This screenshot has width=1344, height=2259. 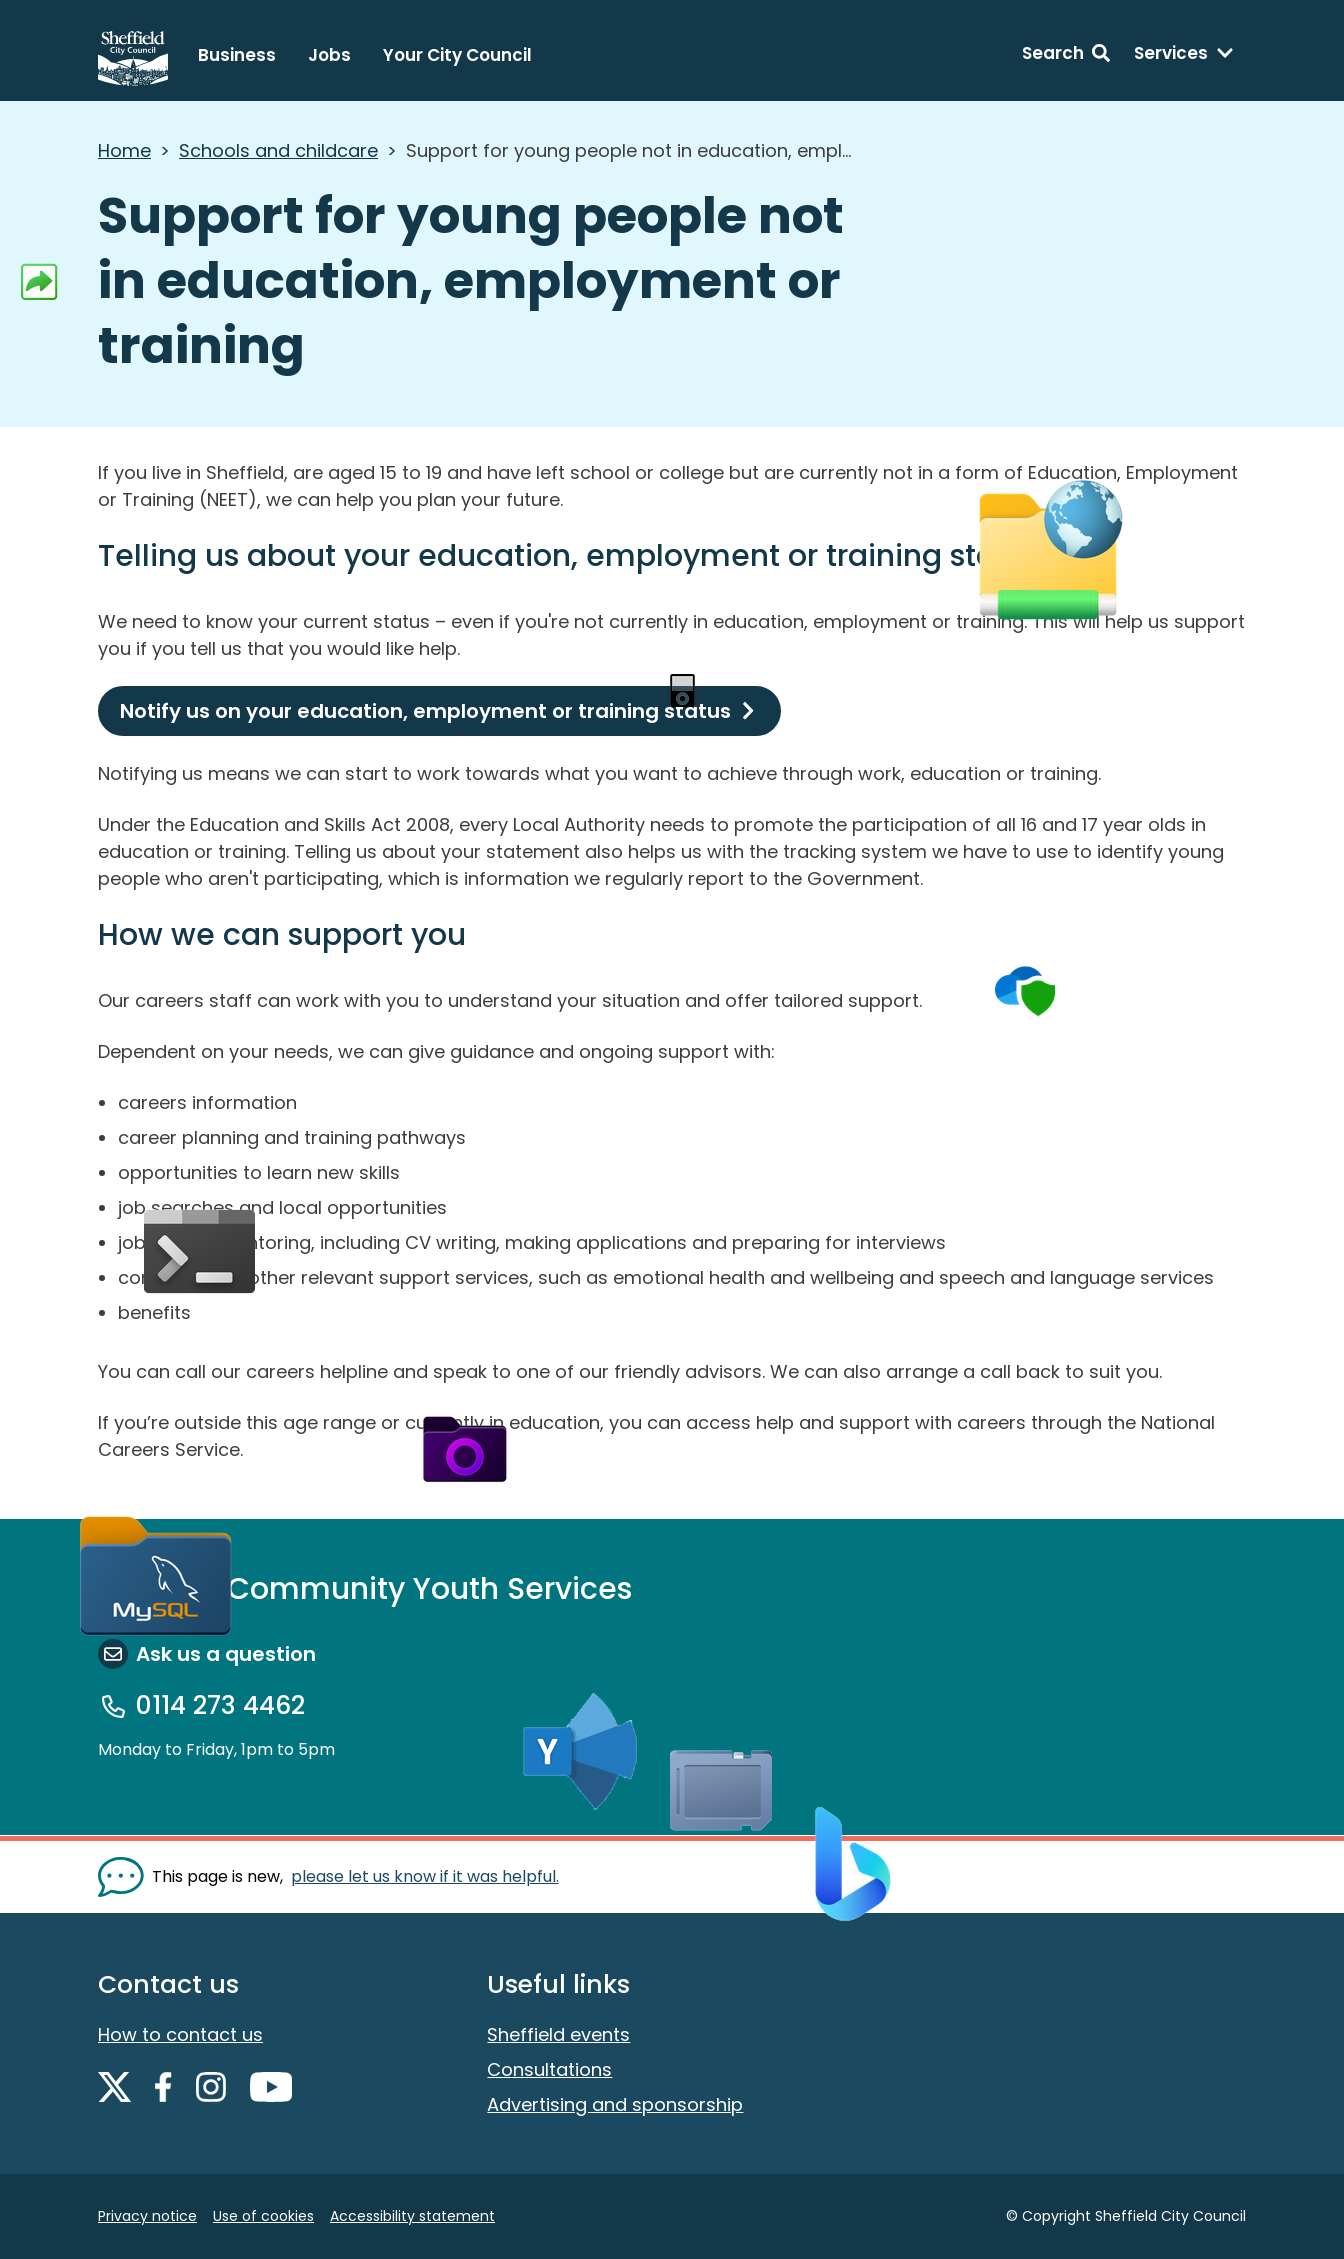 I want to click on OneDrive file protected by cloud security, so click(x=1025, y=986).